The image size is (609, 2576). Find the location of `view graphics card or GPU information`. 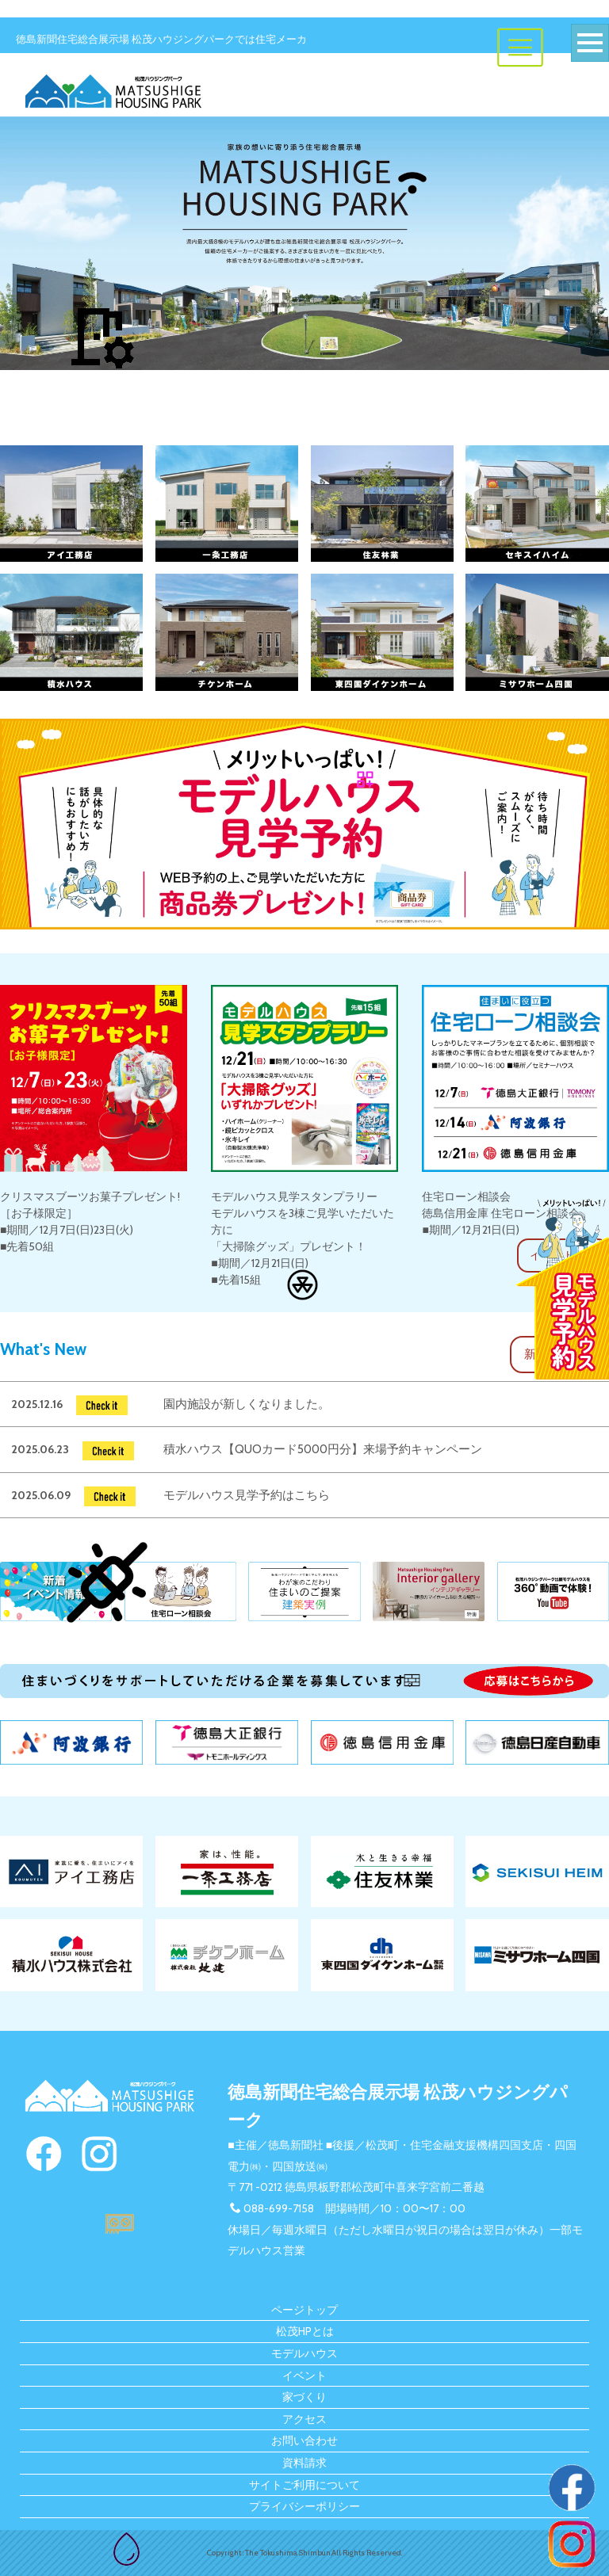

view graphics card or GPU information is located at coordinates (120, 2223).